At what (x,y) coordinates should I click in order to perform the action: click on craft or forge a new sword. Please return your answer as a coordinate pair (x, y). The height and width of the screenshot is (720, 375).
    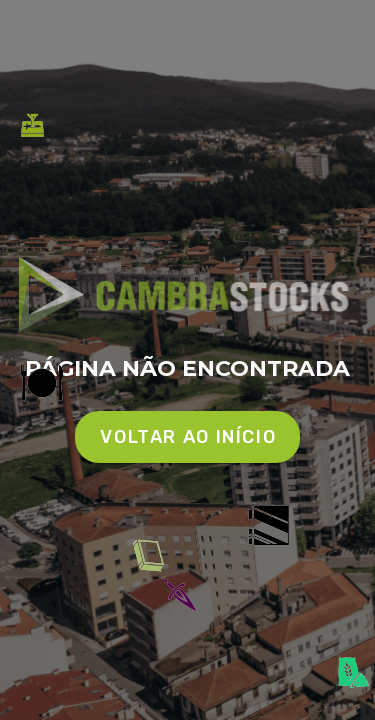
    Looking at the image, I should click on (32, 125).